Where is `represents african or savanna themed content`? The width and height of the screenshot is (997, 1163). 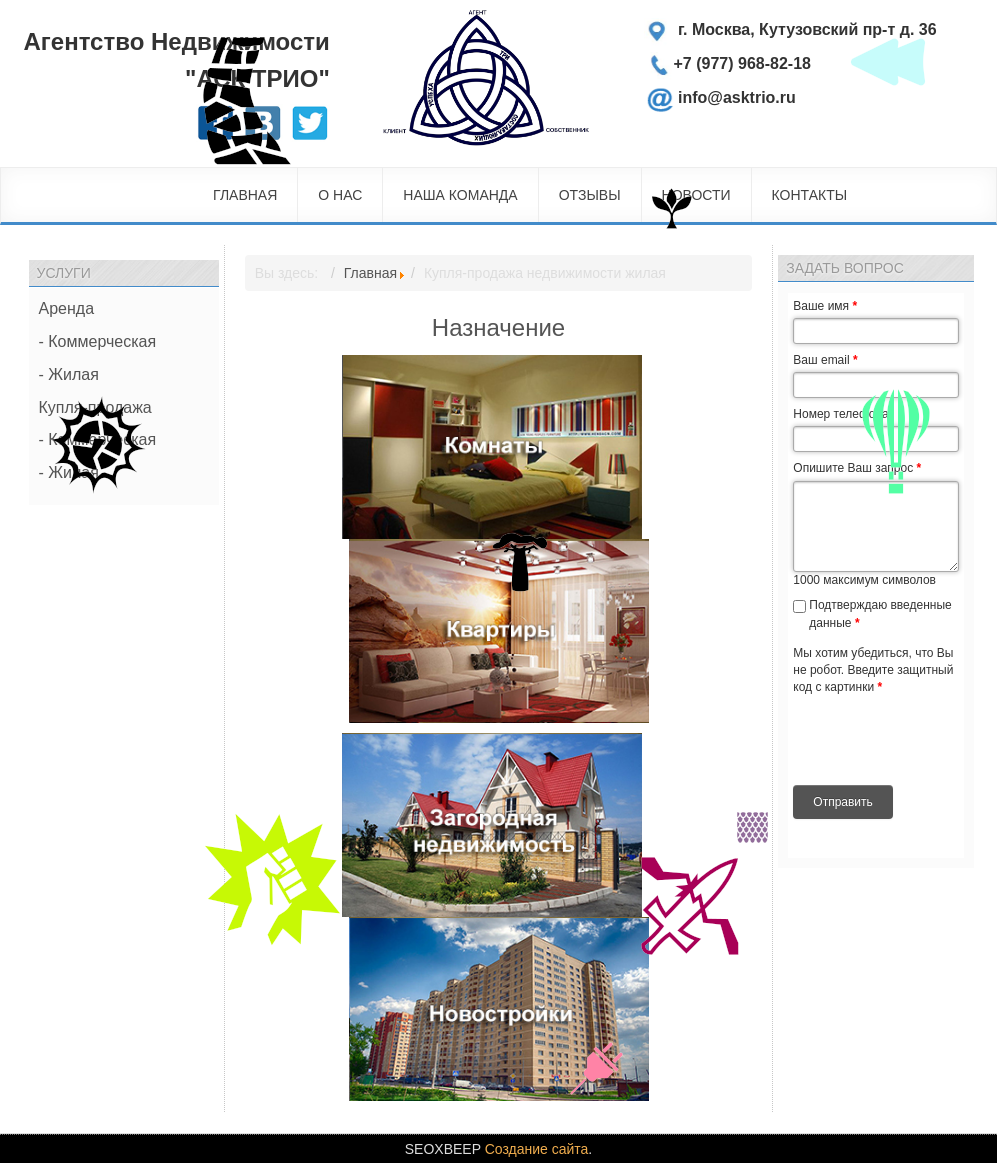
represents african or savanna themed content is located at coordinates (521, 561).